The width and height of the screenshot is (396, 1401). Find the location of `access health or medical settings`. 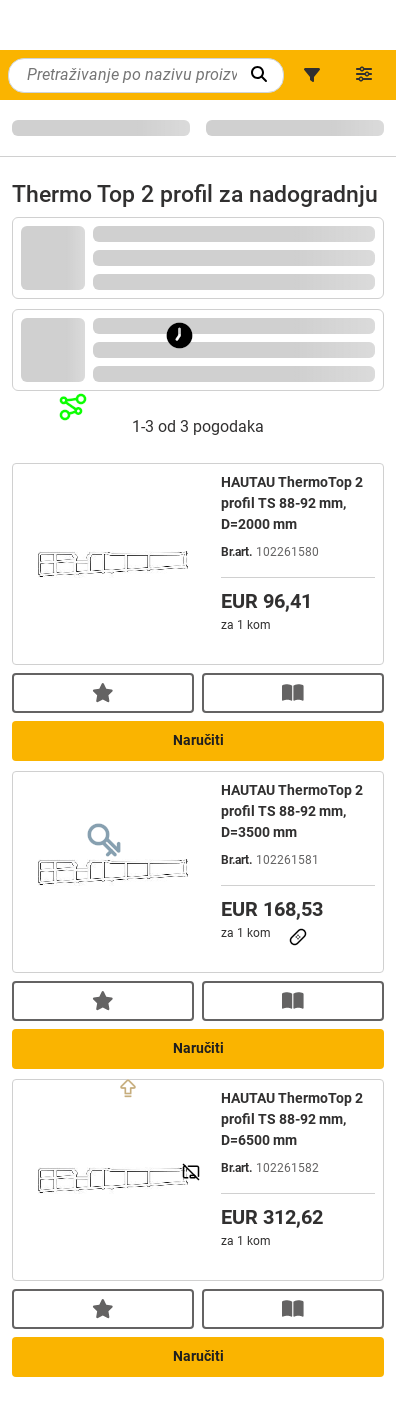

access health or medical settings is located at coordinates (298, 937).